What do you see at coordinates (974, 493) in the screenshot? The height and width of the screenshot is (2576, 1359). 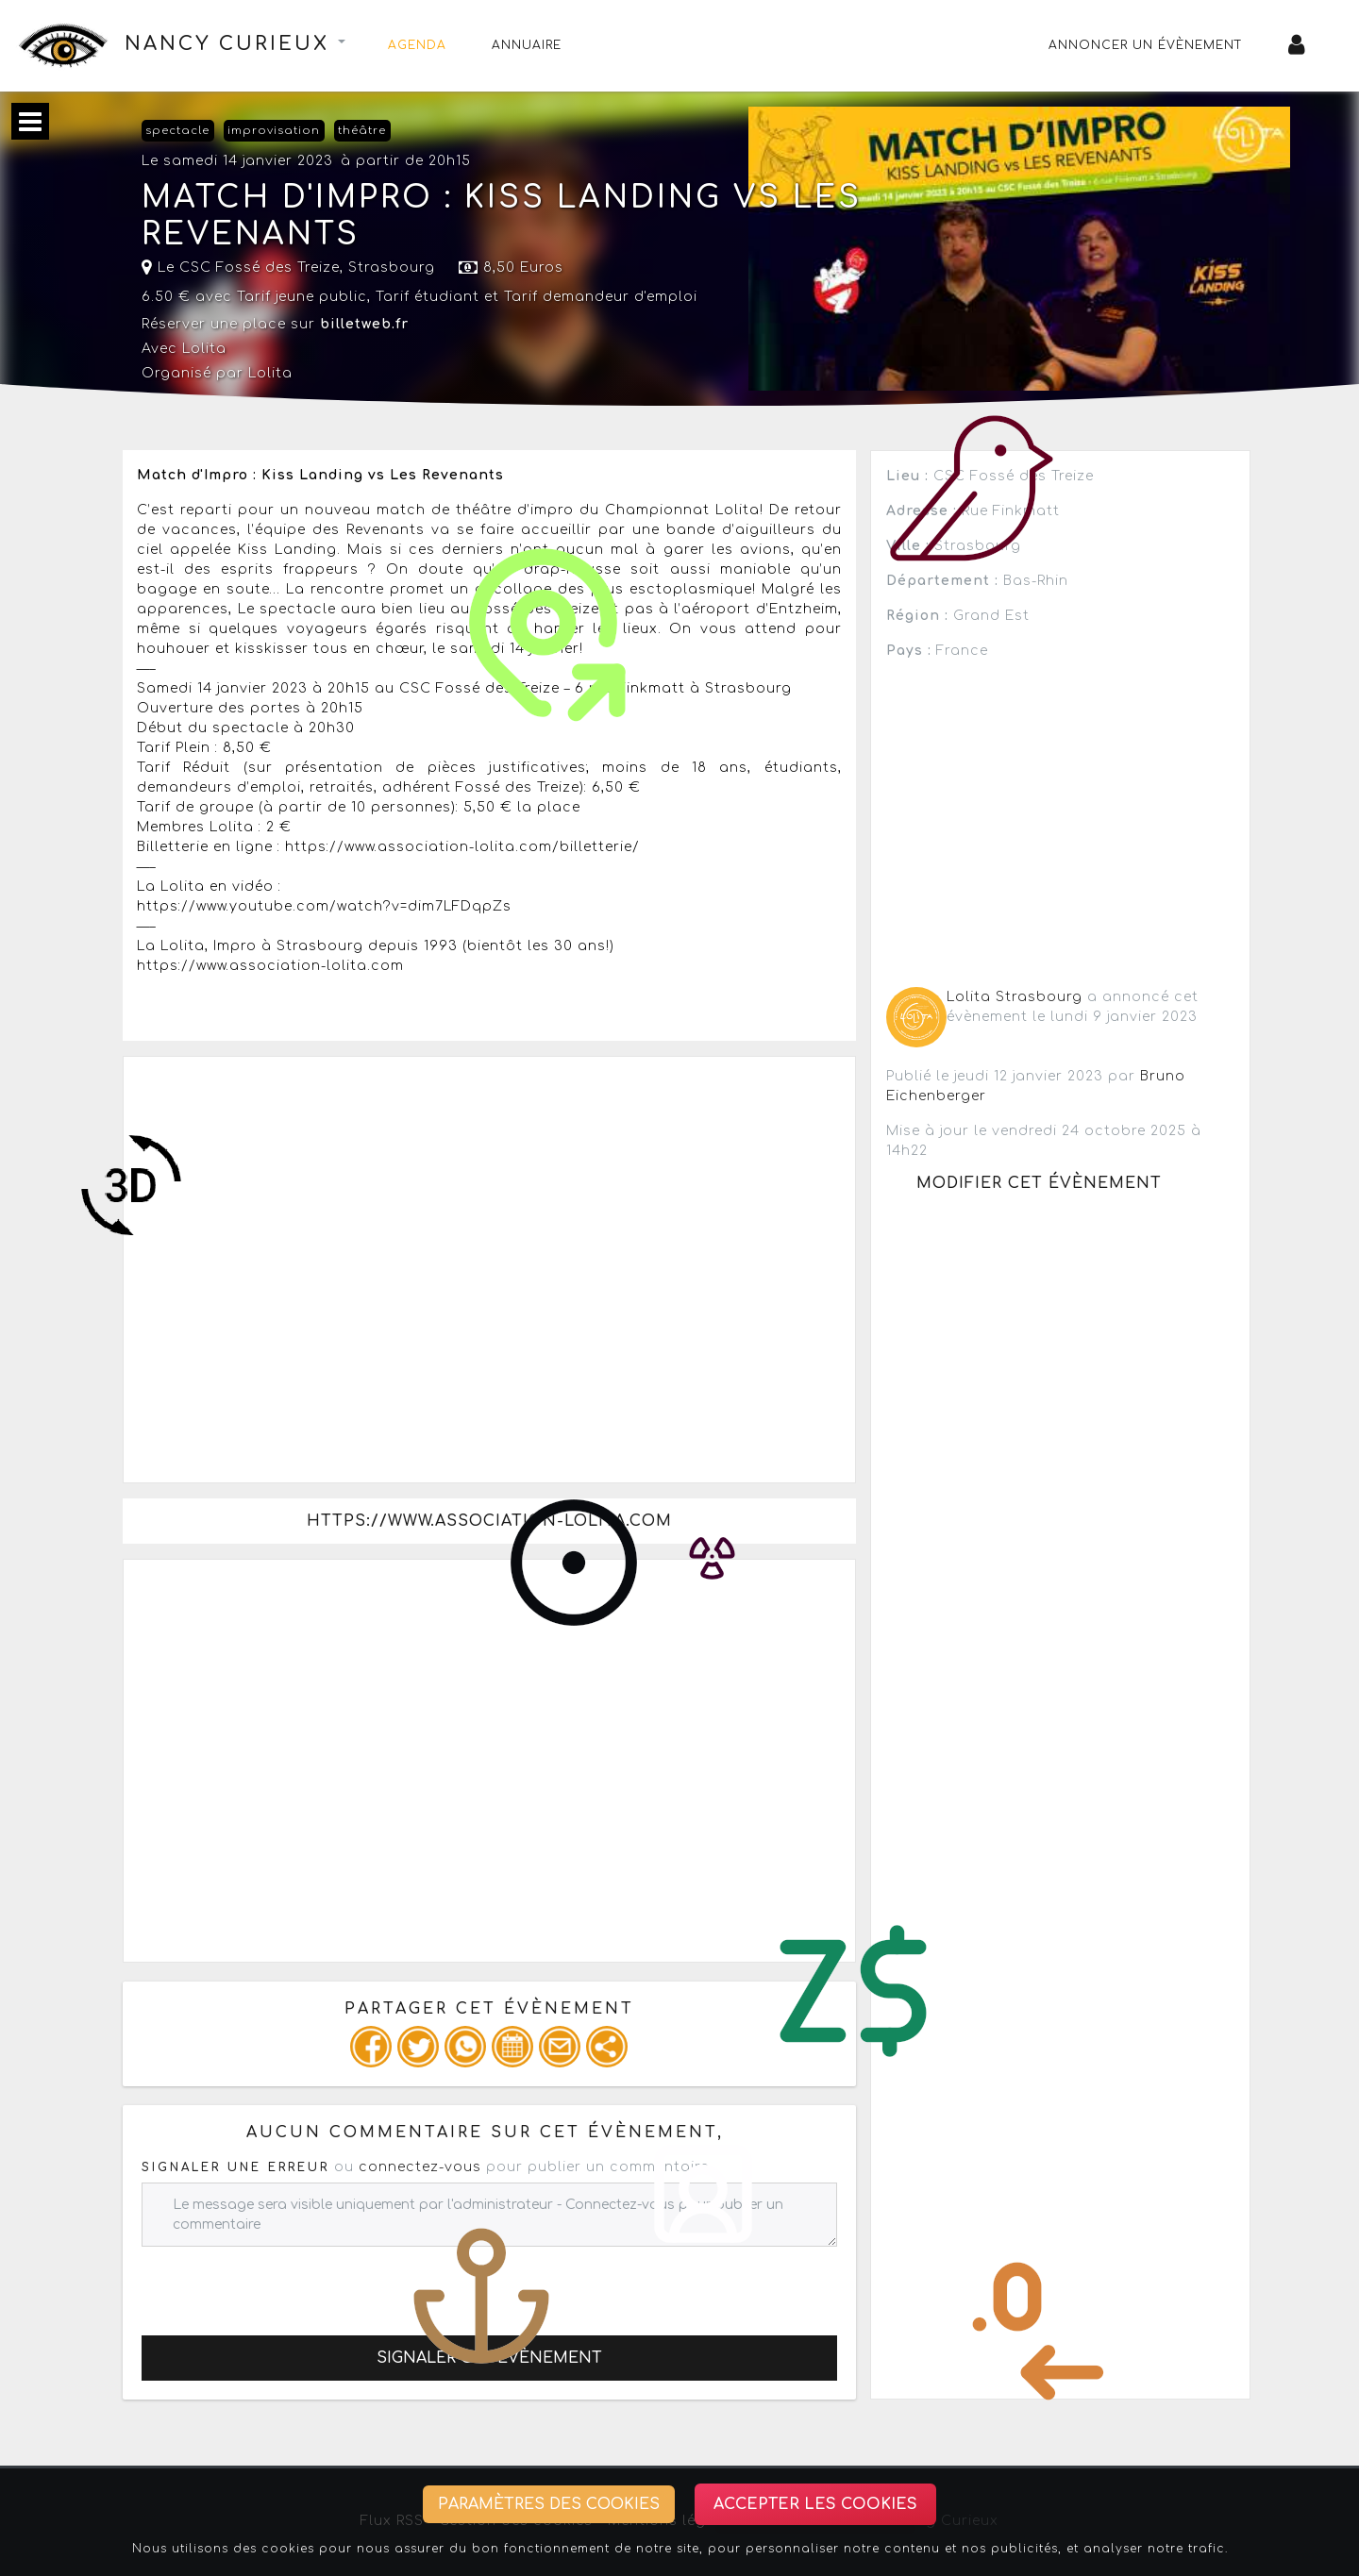 I see `navigate to twitter or social media sharing` at bounding box center [974, 493].